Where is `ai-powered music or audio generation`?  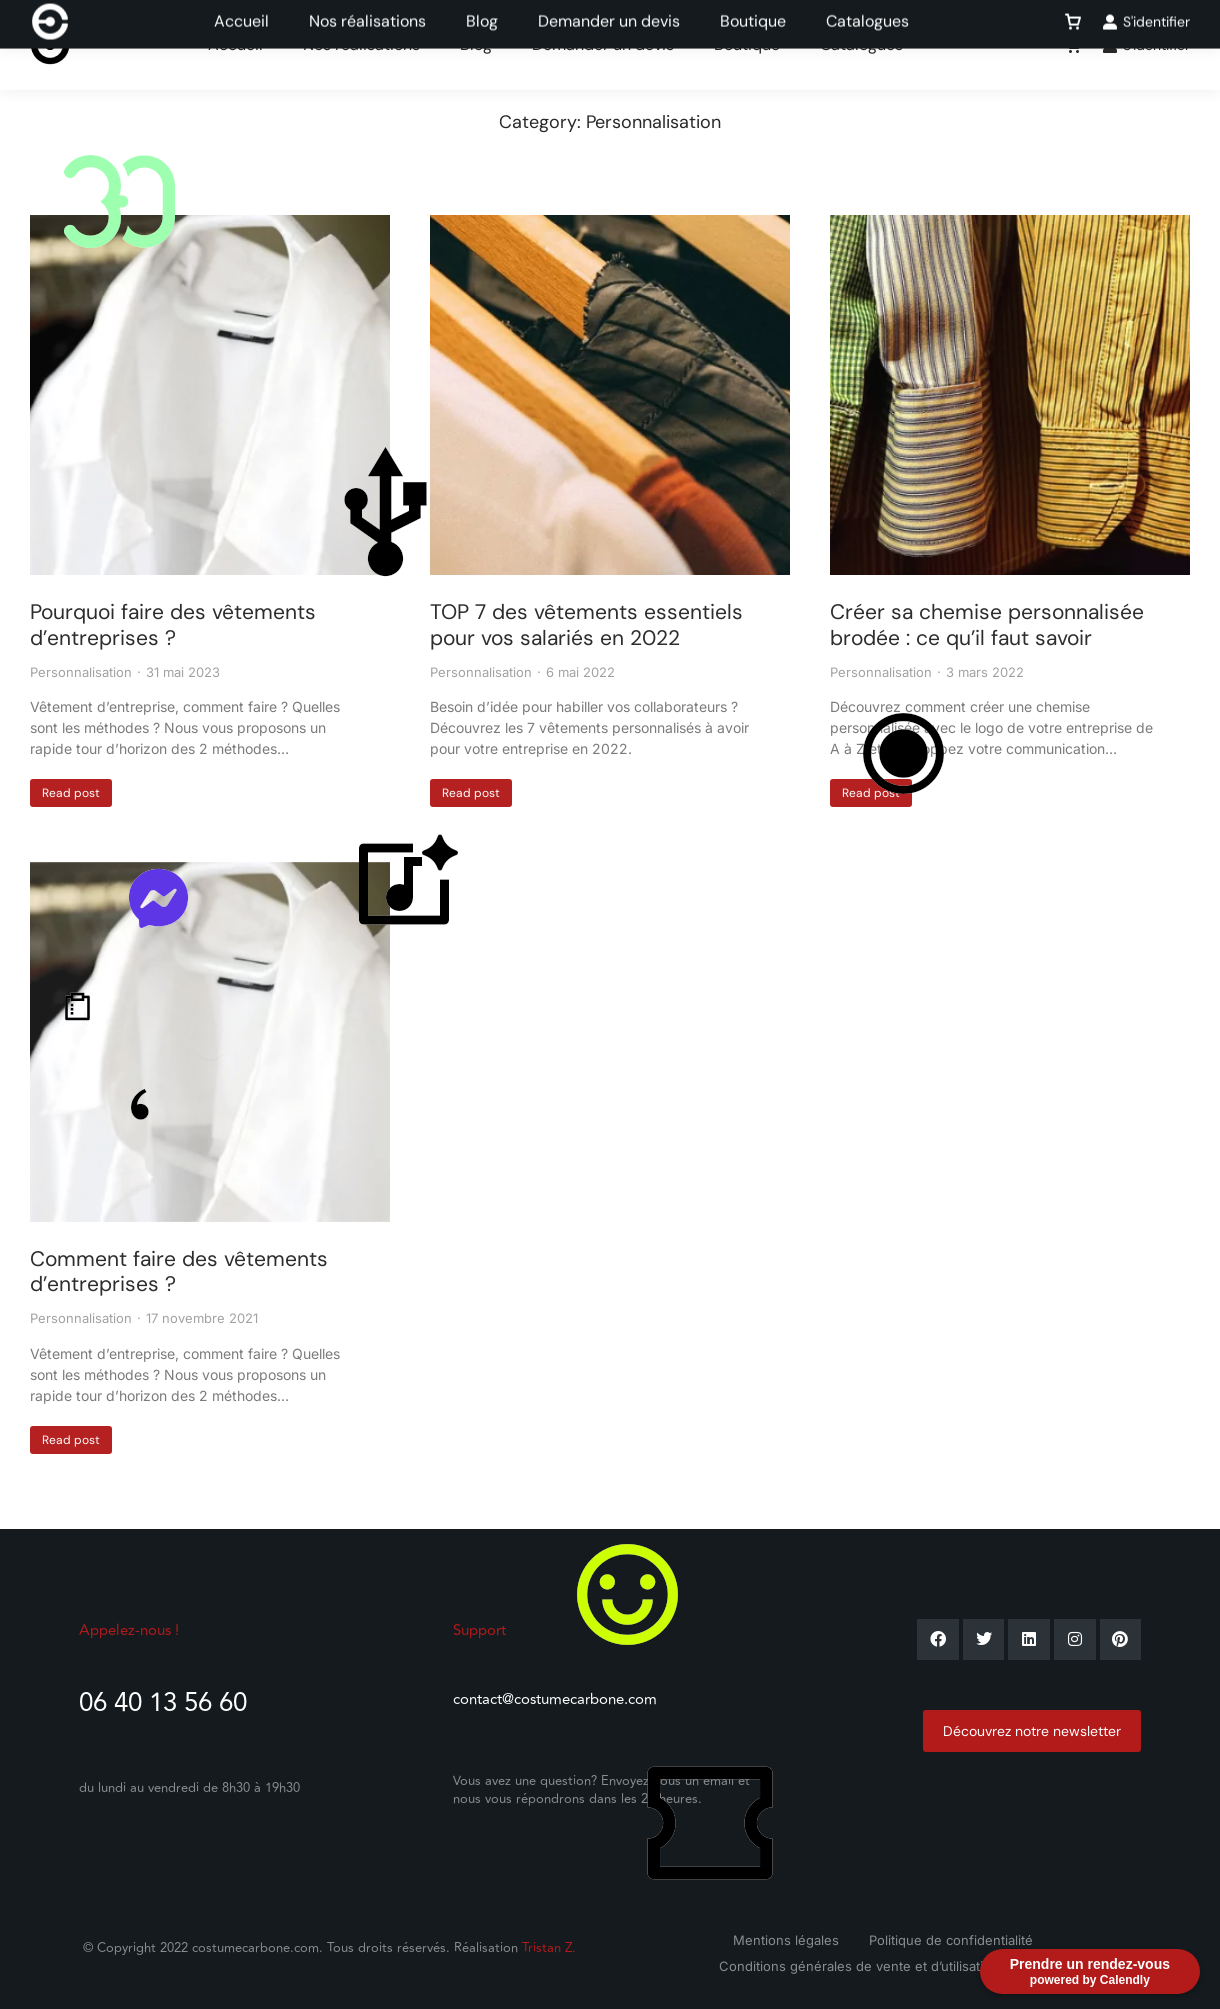 ai-powered music or audio generation is located at coordinates (404, 884).